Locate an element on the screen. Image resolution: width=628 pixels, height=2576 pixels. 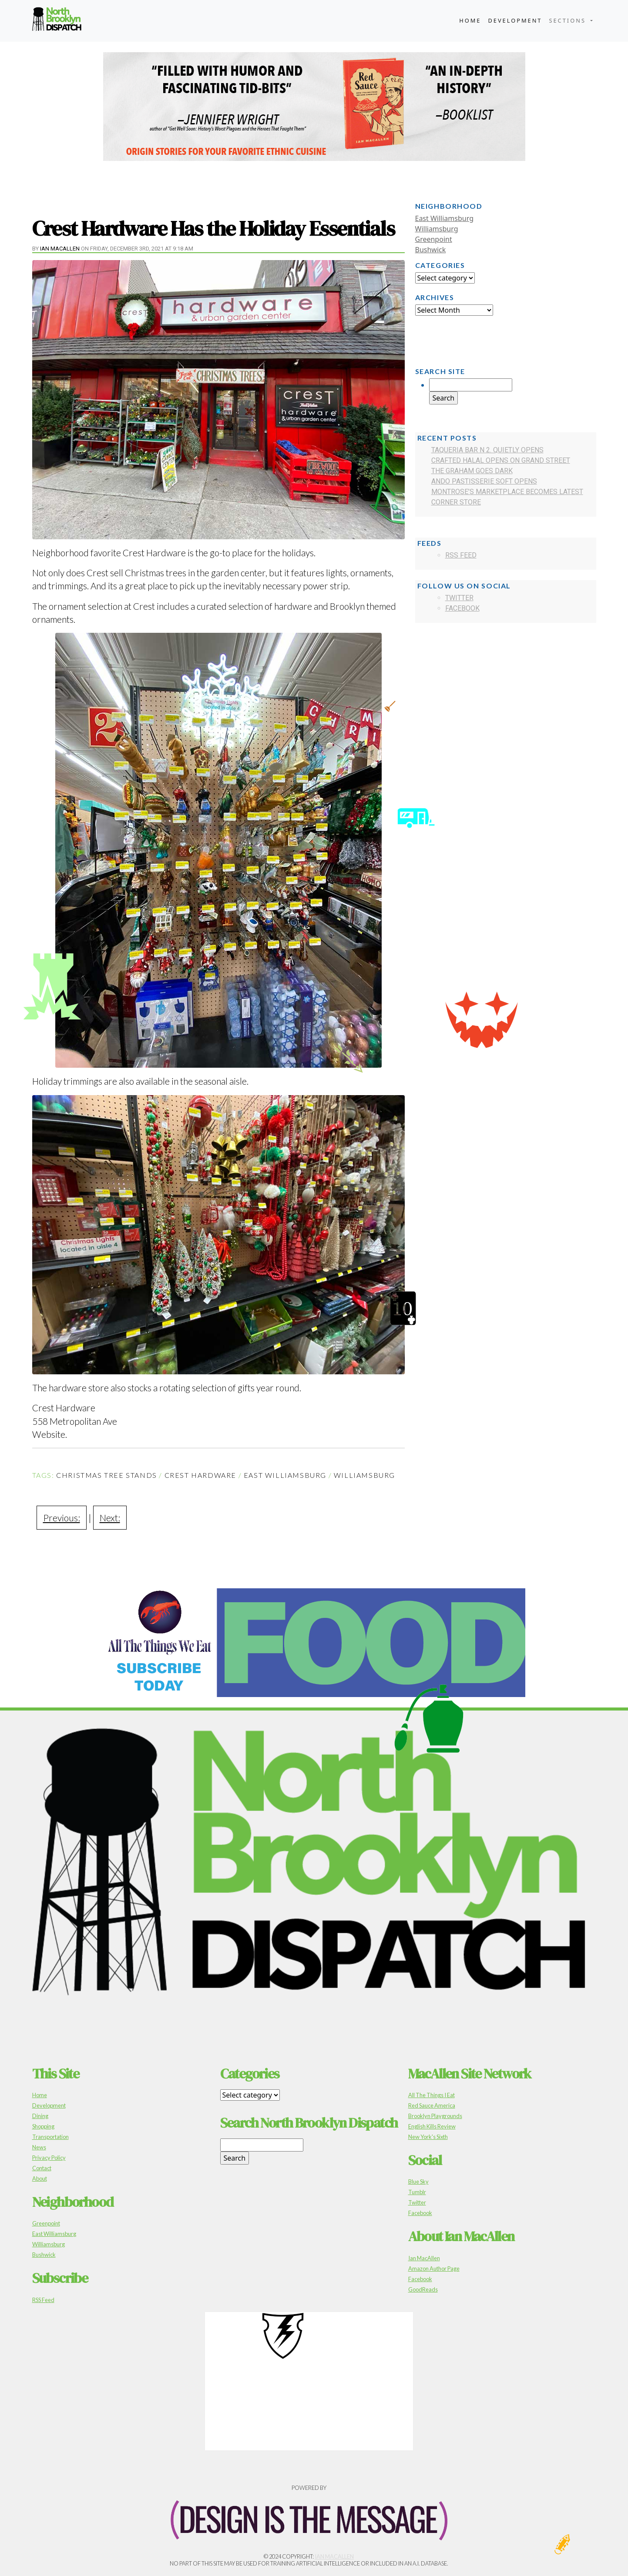
browse fragrance or perfume items is located at coordinates (429, 1718).